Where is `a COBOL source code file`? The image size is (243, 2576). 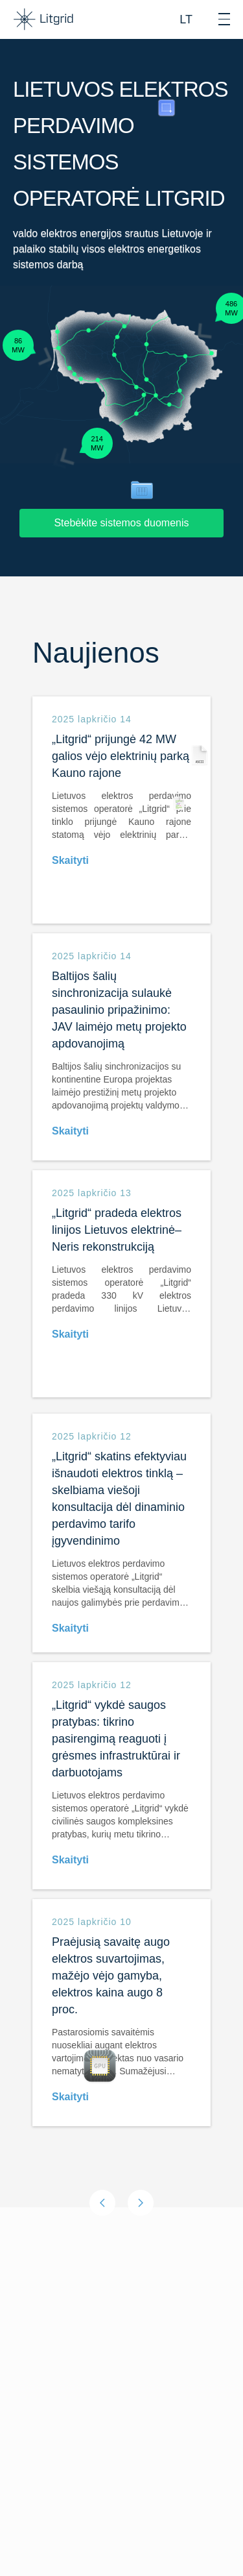 a COBOL source code file is located at coordinates (179, 803).